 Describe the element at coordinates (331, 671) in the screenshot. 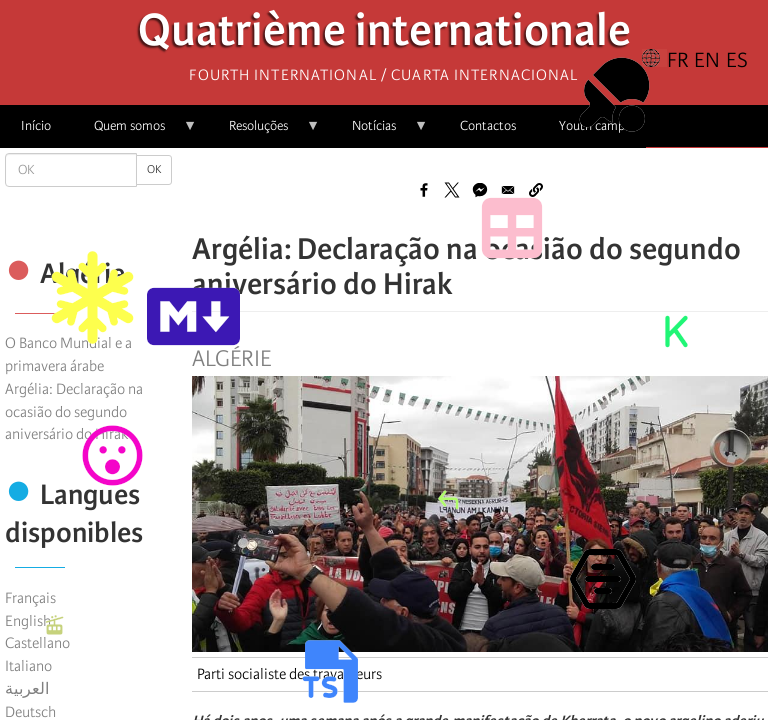

I see `typescript file indicator` at that location.